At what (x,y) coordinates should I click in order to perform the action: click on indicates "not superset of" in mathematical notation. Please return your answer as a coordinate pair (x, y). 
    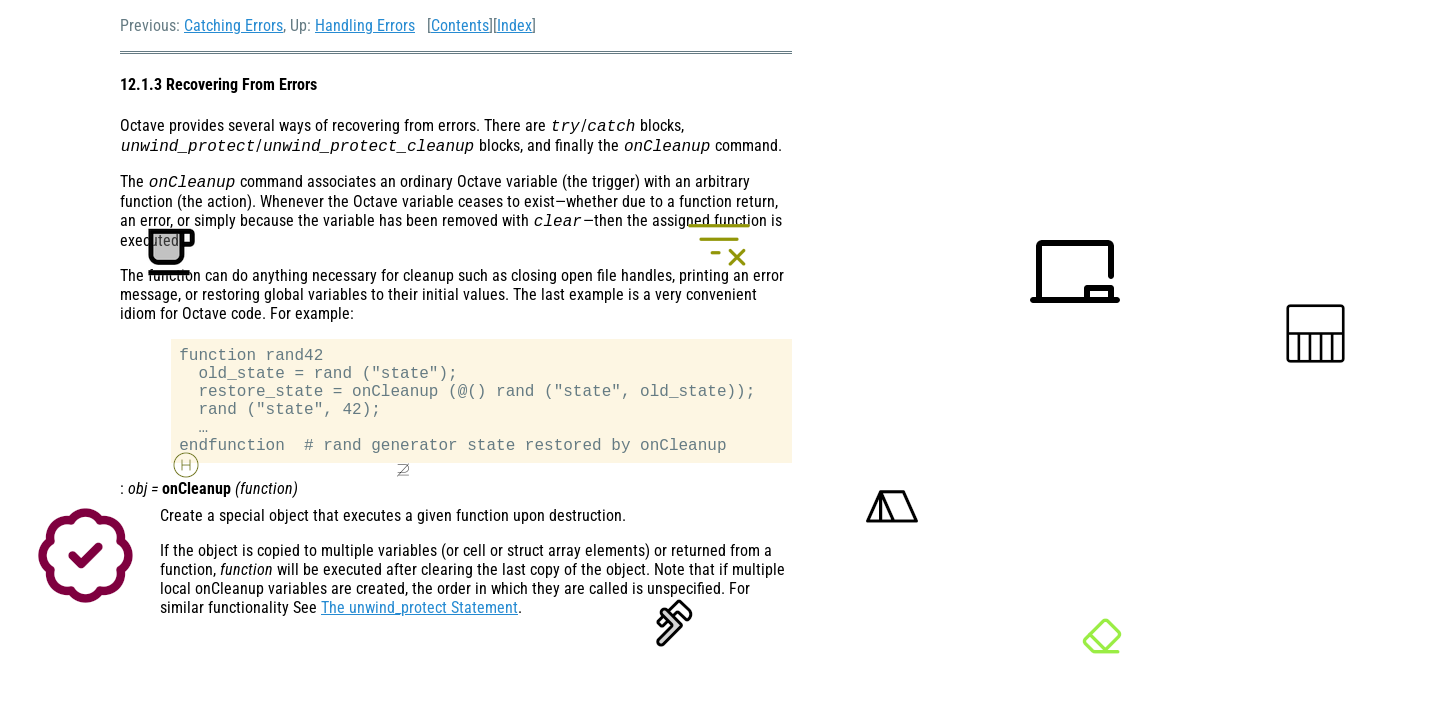
    Looking at the image, I should click on (403, 470).